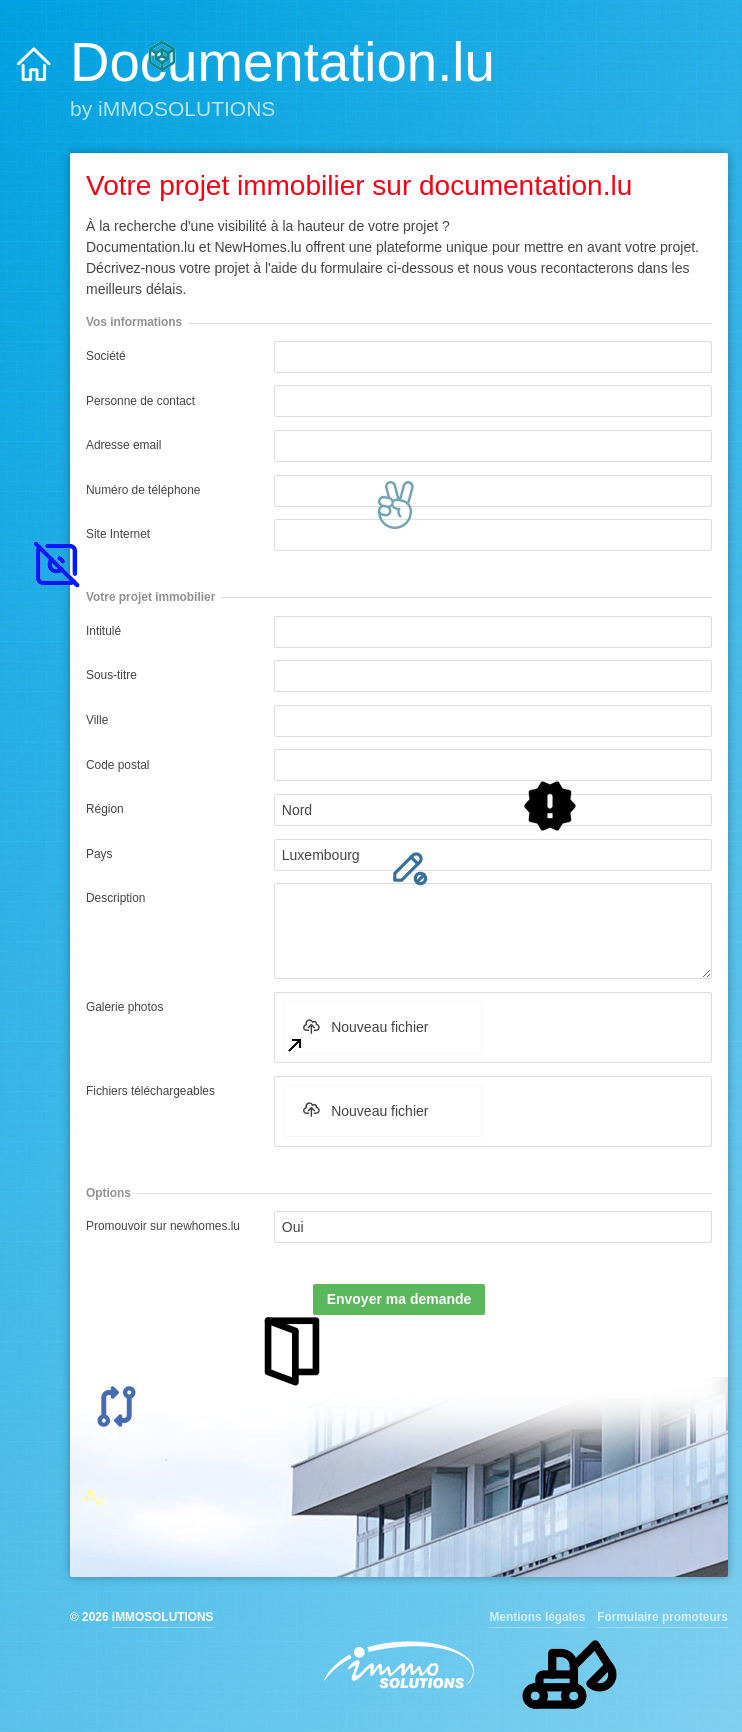 The height and width of the screenshot is (1732, 742). What do you see at coordinates (56, 564) in the screenshot?
I see `disable mask or overlay effect` at bounding box center [56, 564].